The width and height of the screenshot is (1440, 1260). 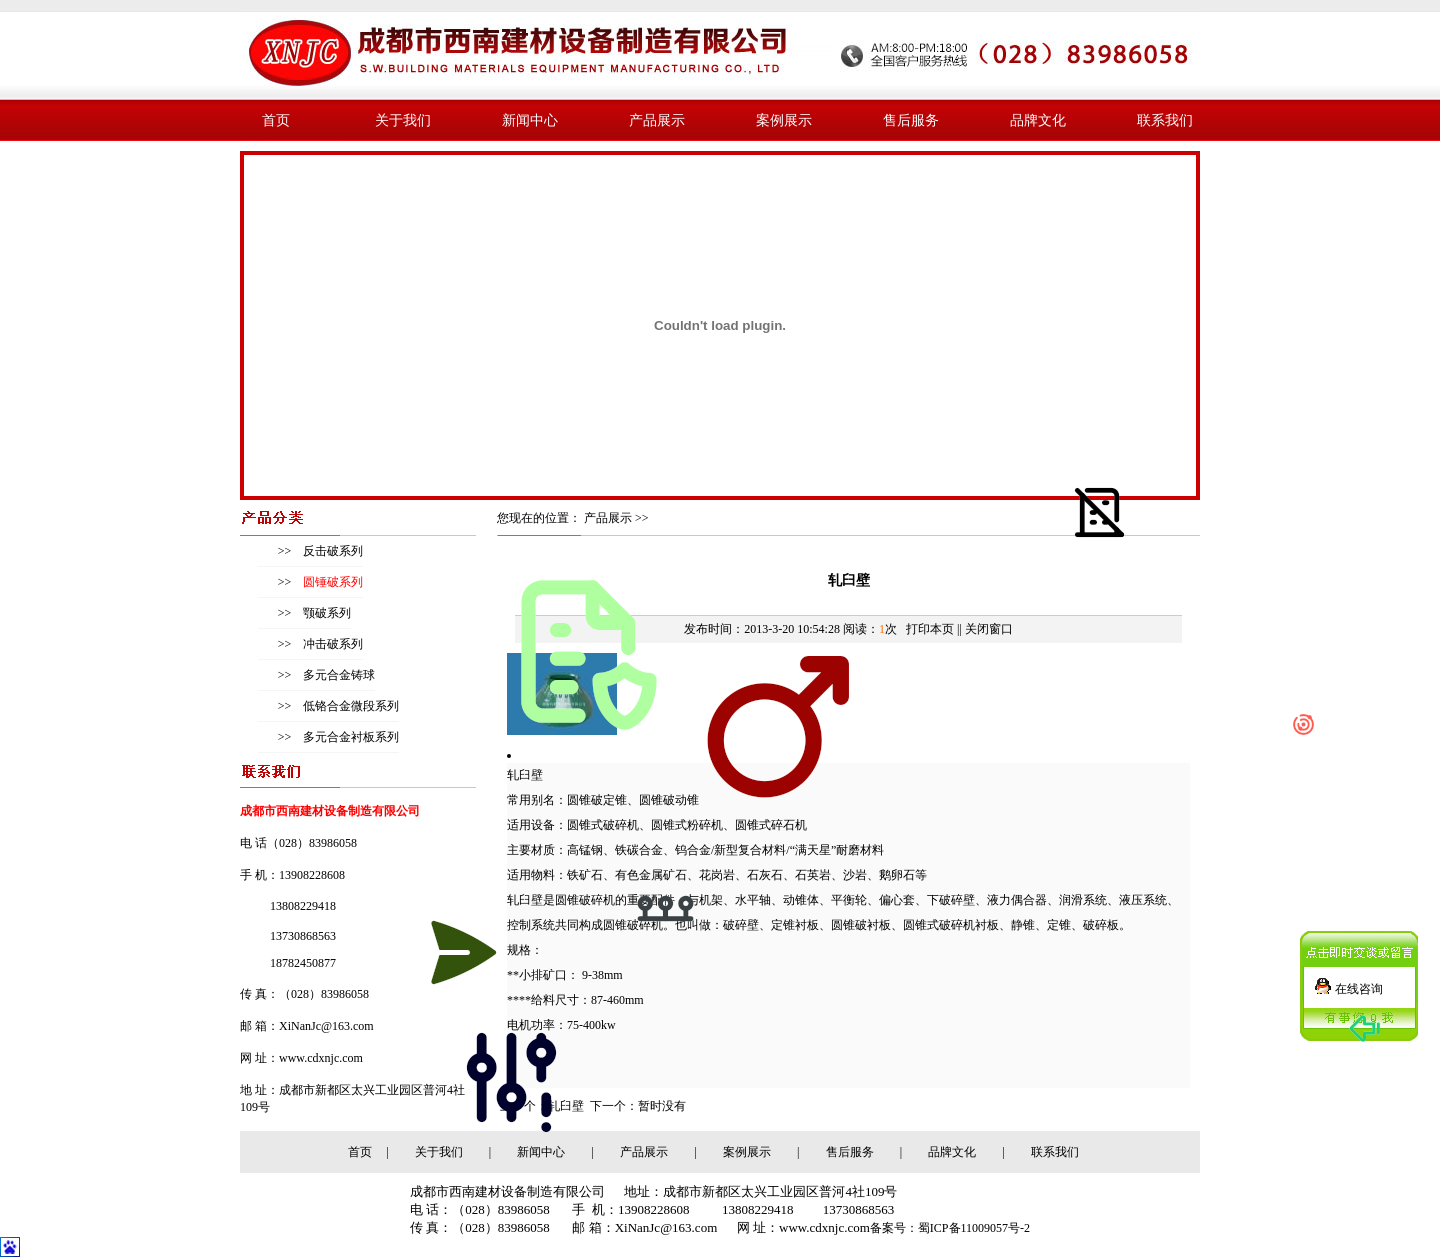 What do you see at coordinates (665, 908) in the screenshot?
I see `view bus network topology` at bounding box center [665, 908].